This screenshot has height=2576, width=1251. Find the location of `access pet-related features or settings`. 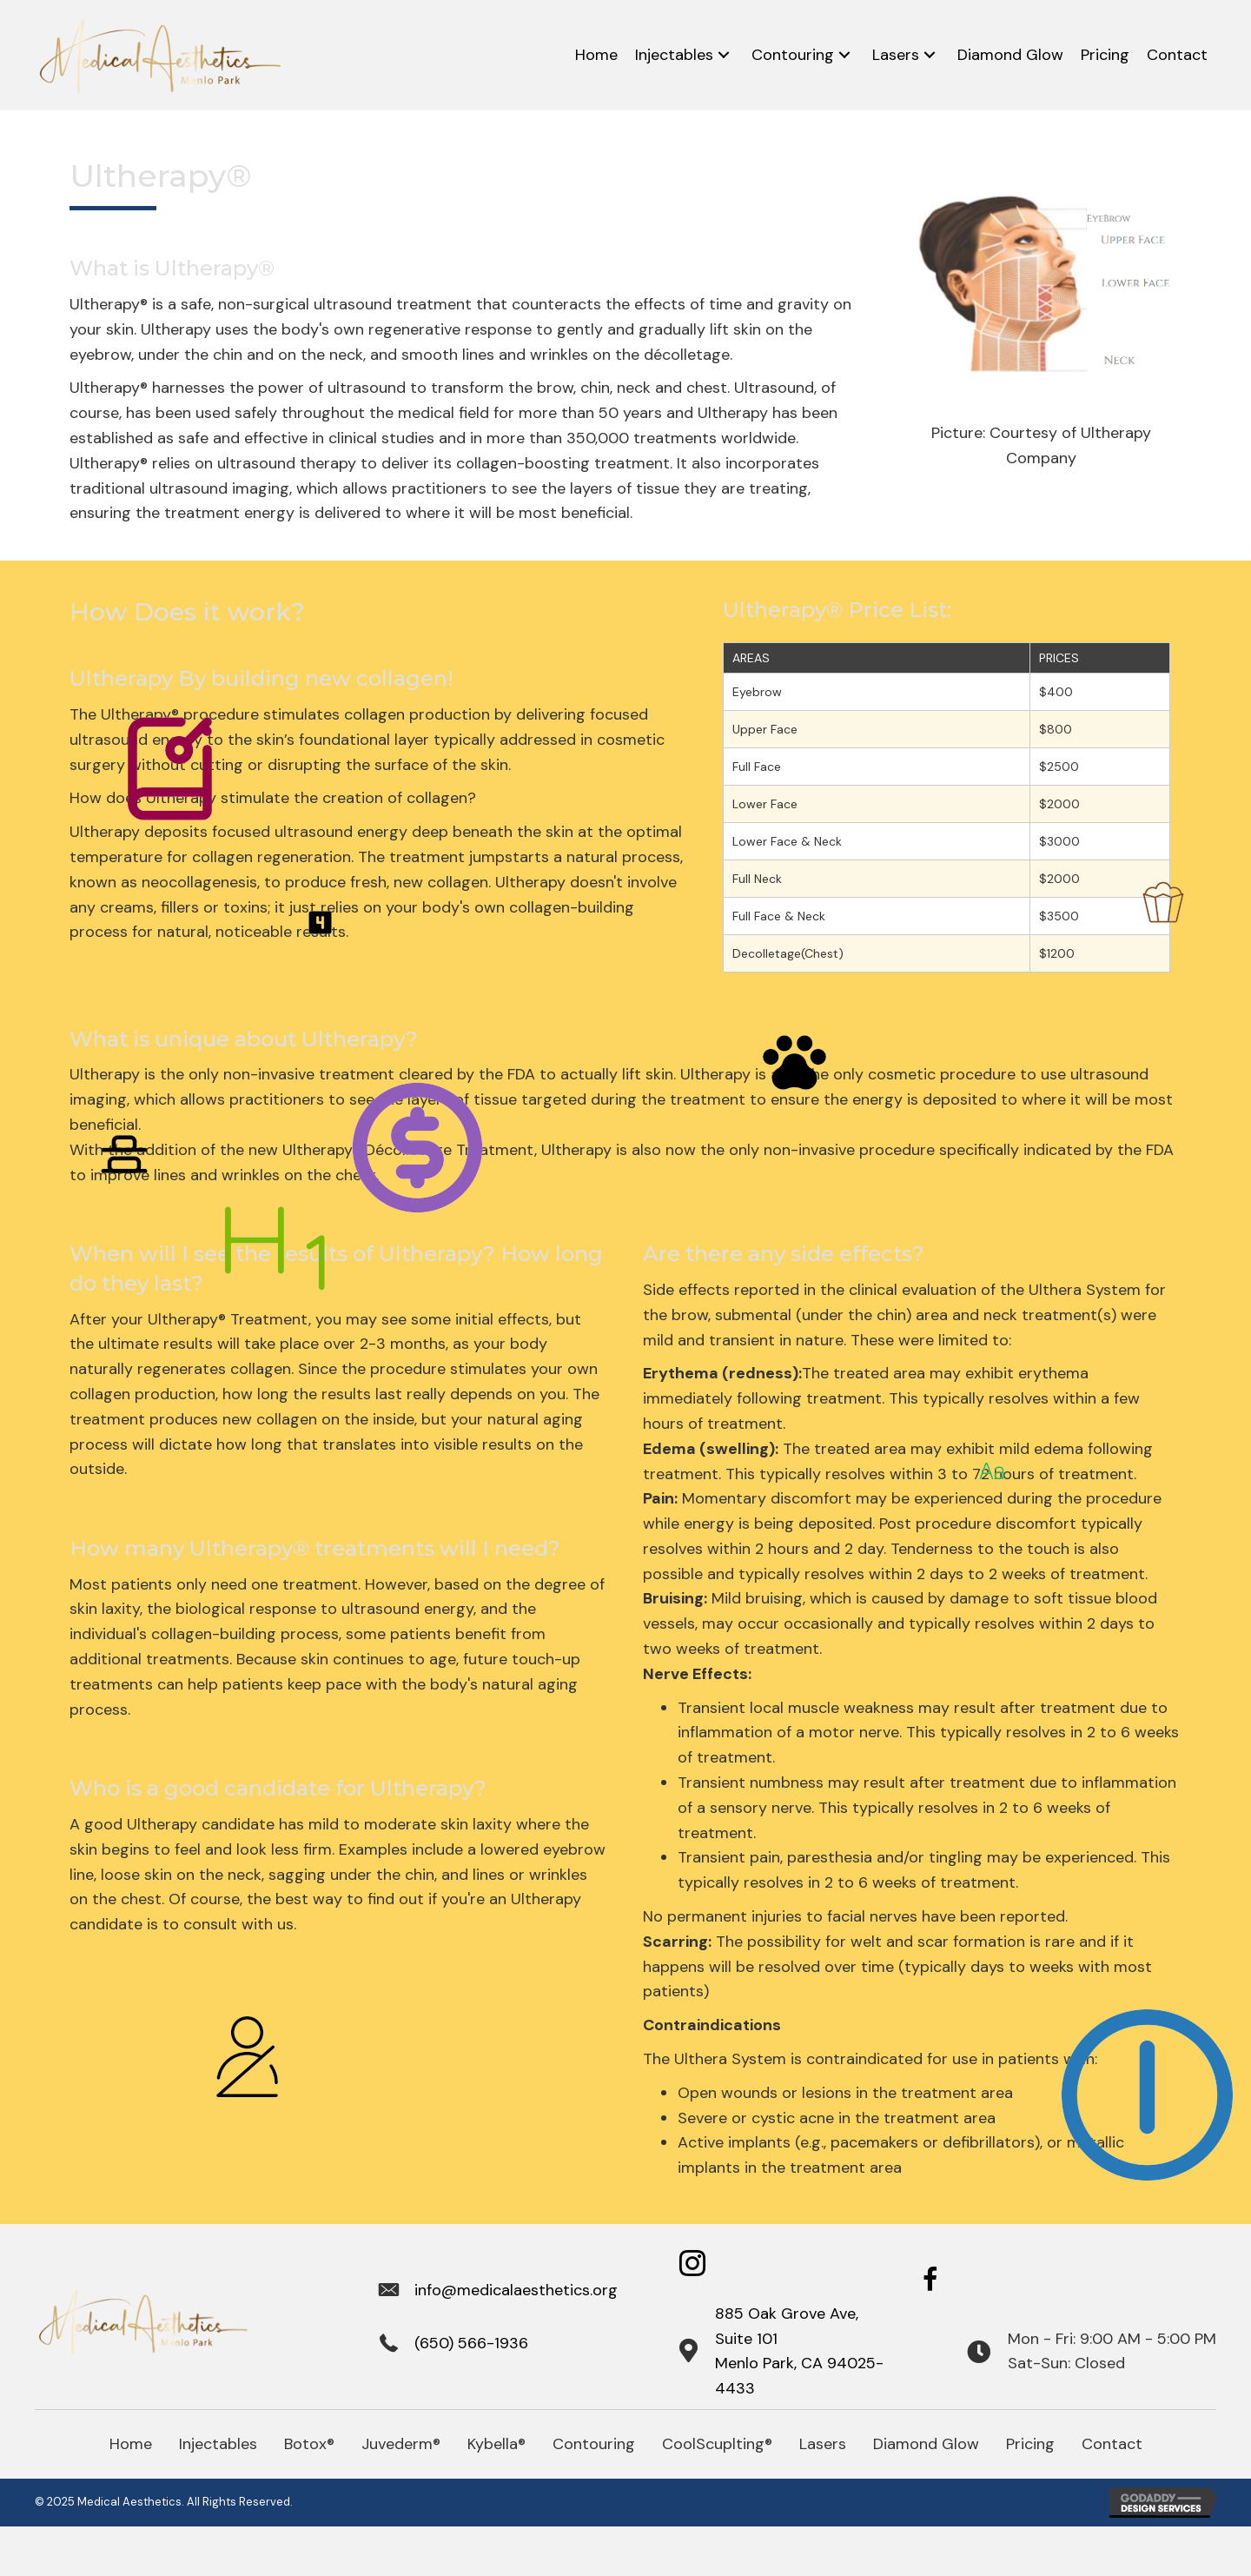

access pet-related features or settings is located at coordinates (794, 1062).